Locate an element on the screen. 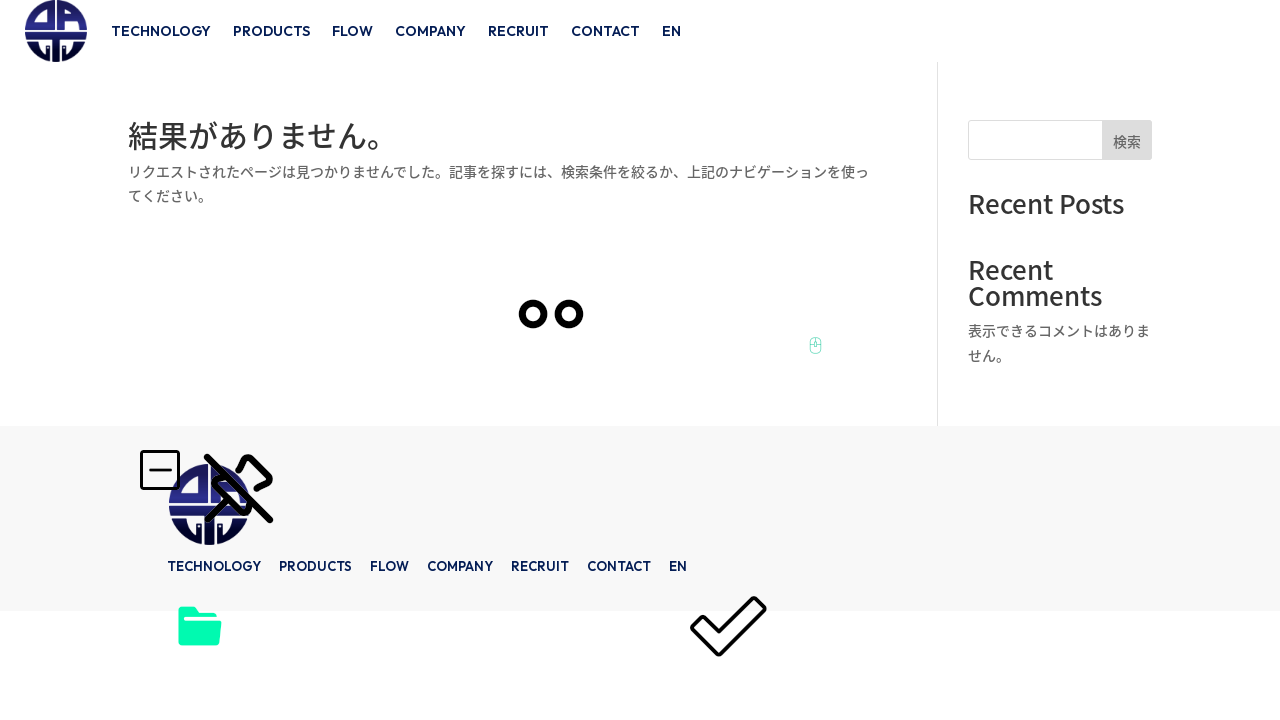 The height and width of the screenshot is (720, 1280). an open folder currently being viewed is located at coordinates (200, 626).